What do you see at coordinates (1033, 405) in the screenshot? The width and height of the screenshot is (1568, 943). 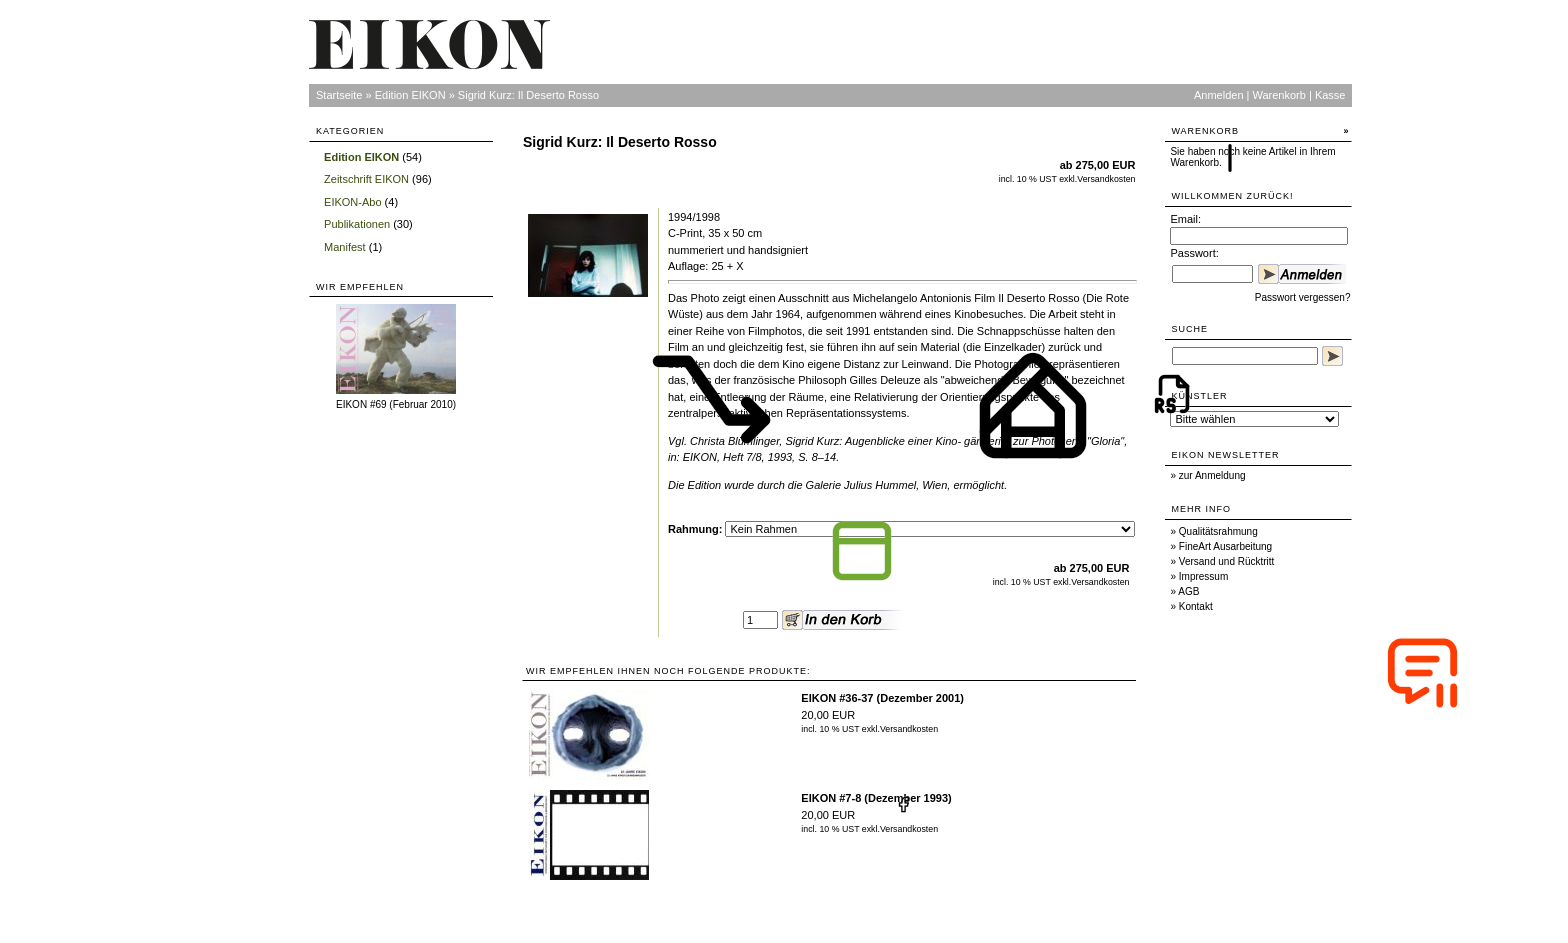 I see `open google home app` at bounding box center [1033, 405].